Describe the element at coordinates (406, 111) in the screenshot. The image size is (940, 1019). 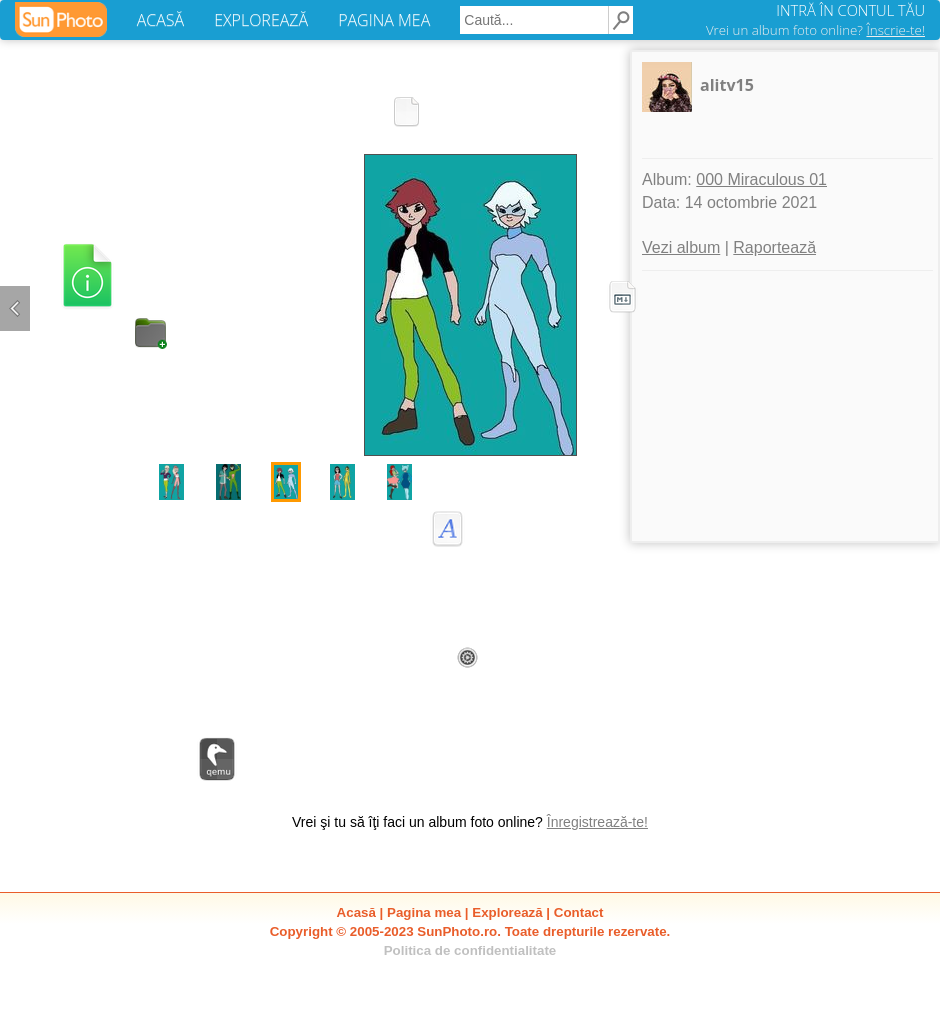
I see `preview a text file before opening` at that location.